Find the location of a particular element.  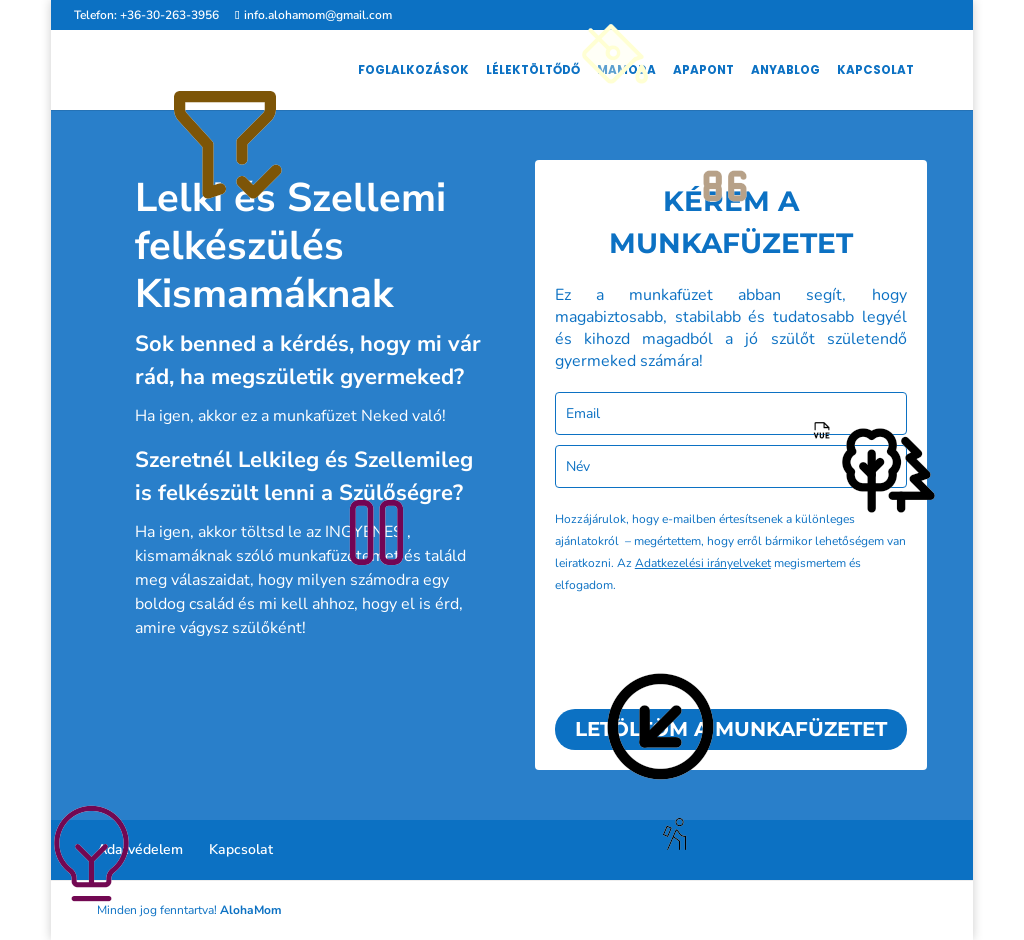

view parks or nature areas nearby is located at coordinates (888, 470).